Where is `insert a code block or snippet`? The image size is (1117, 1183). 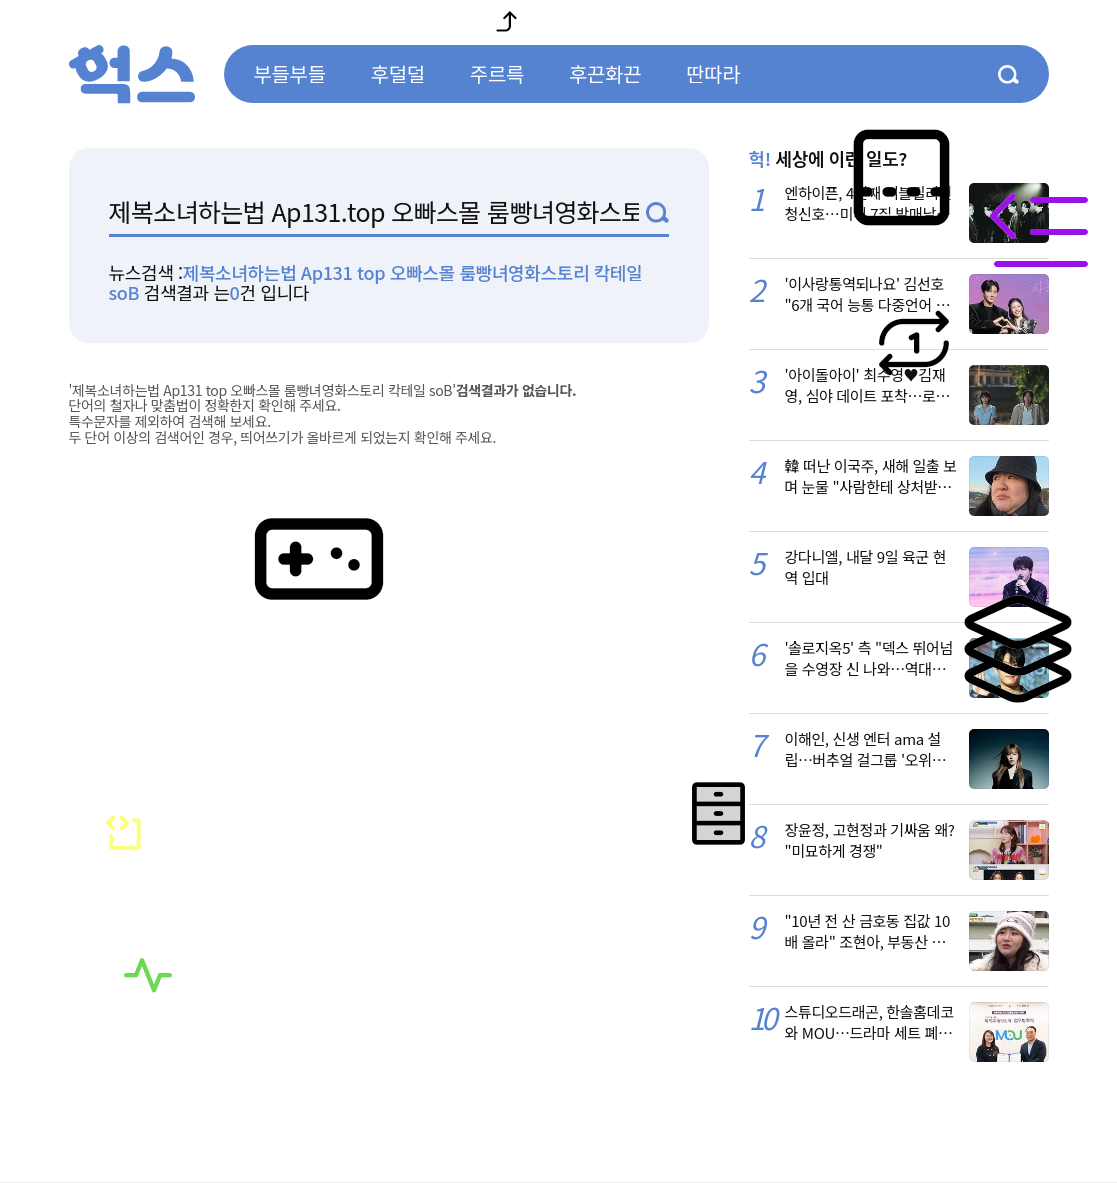
insert a code block or snippet is located at coordinates (125, 834).